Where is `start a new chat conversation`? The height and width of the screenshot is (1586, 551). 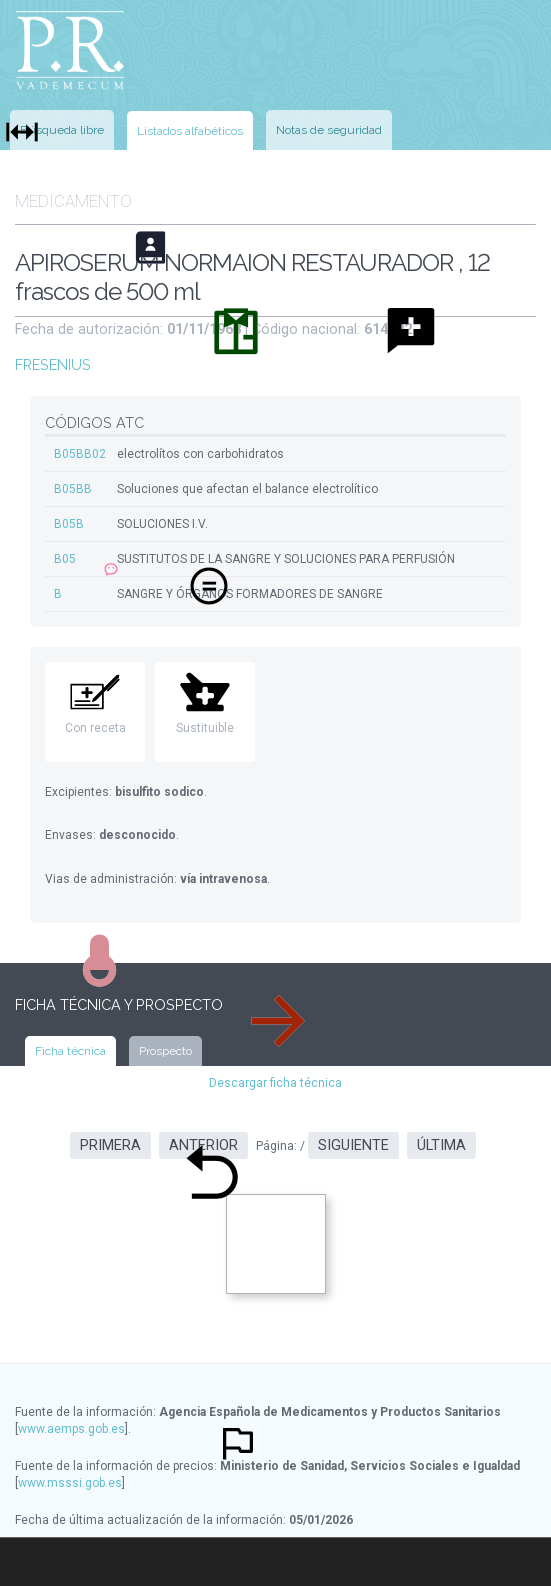
start a new chat conversation is located at coordinates (411, 329).